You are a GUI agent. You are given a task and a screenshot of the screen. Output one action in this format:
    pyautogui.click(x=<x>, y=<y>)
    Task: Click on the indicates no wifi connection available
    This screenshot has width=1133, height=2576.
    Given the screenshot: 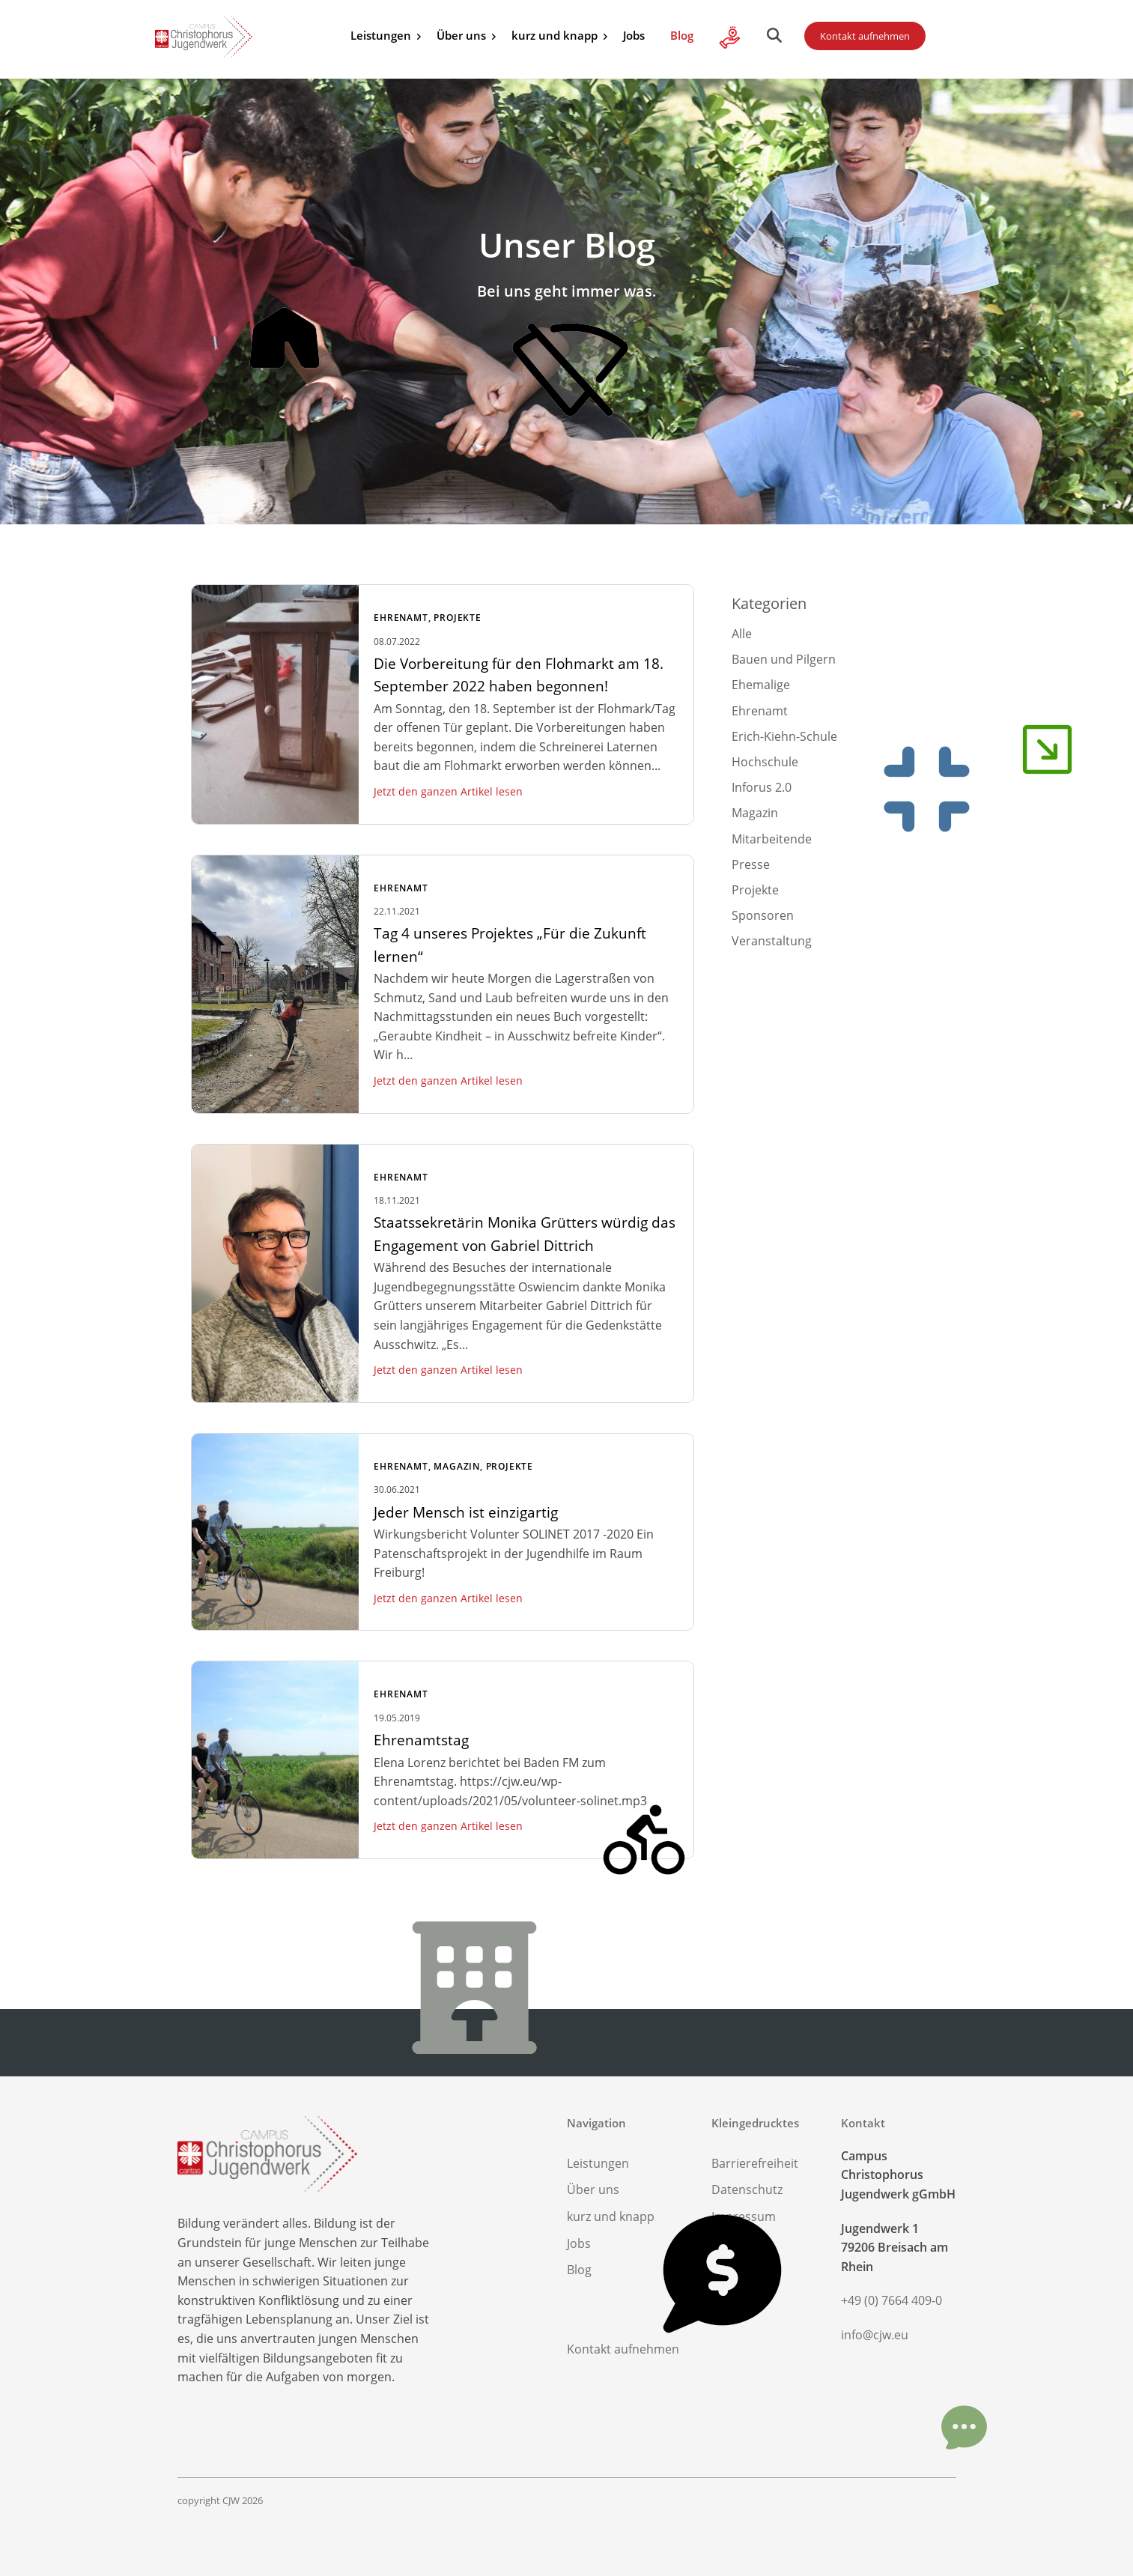 What is the action you would take?
    pyautogui.click(x=570, y=369)
    